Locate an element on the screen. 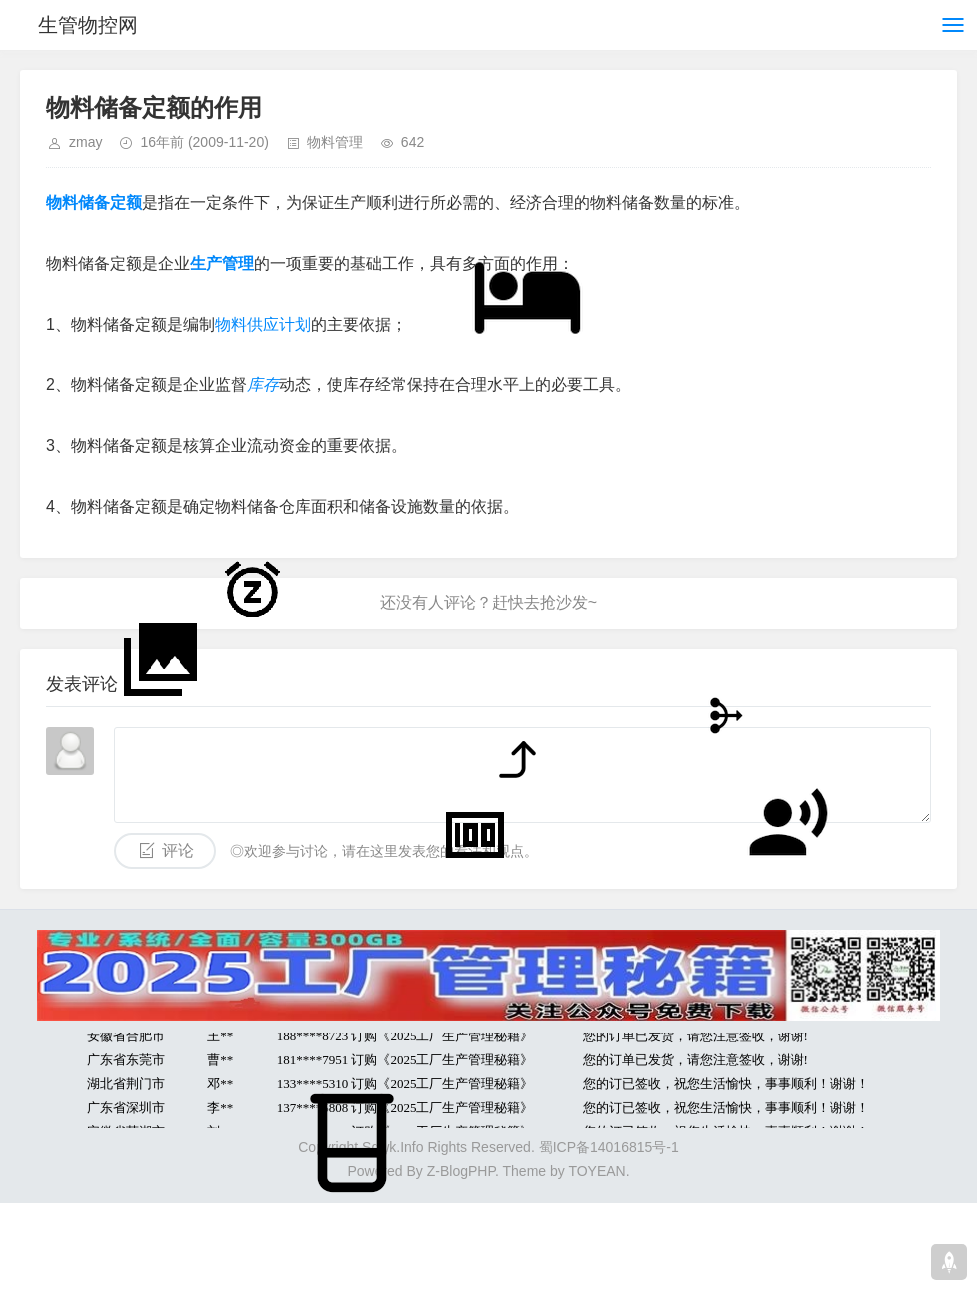 This screenshot has height=1312, width=977. view photo collections or albums is located at coordinates (160, 659).